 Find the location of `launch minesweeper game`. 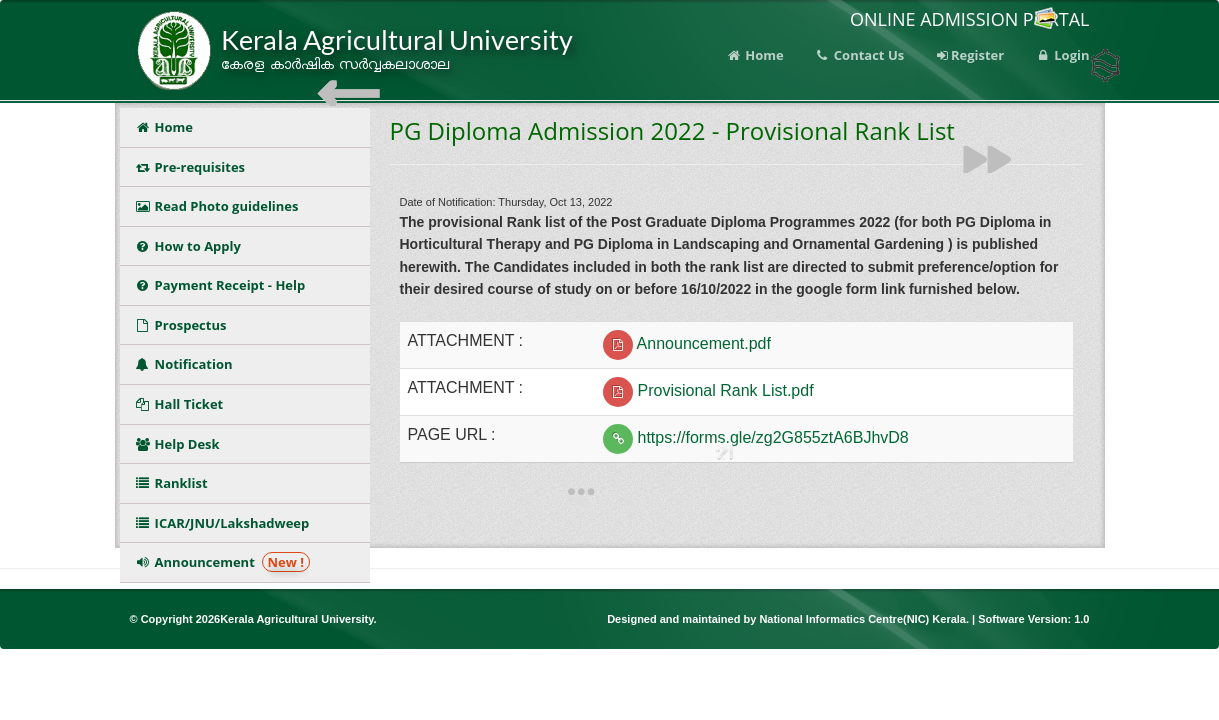

launch minesweeper game is located at coordinates (1105, 65).